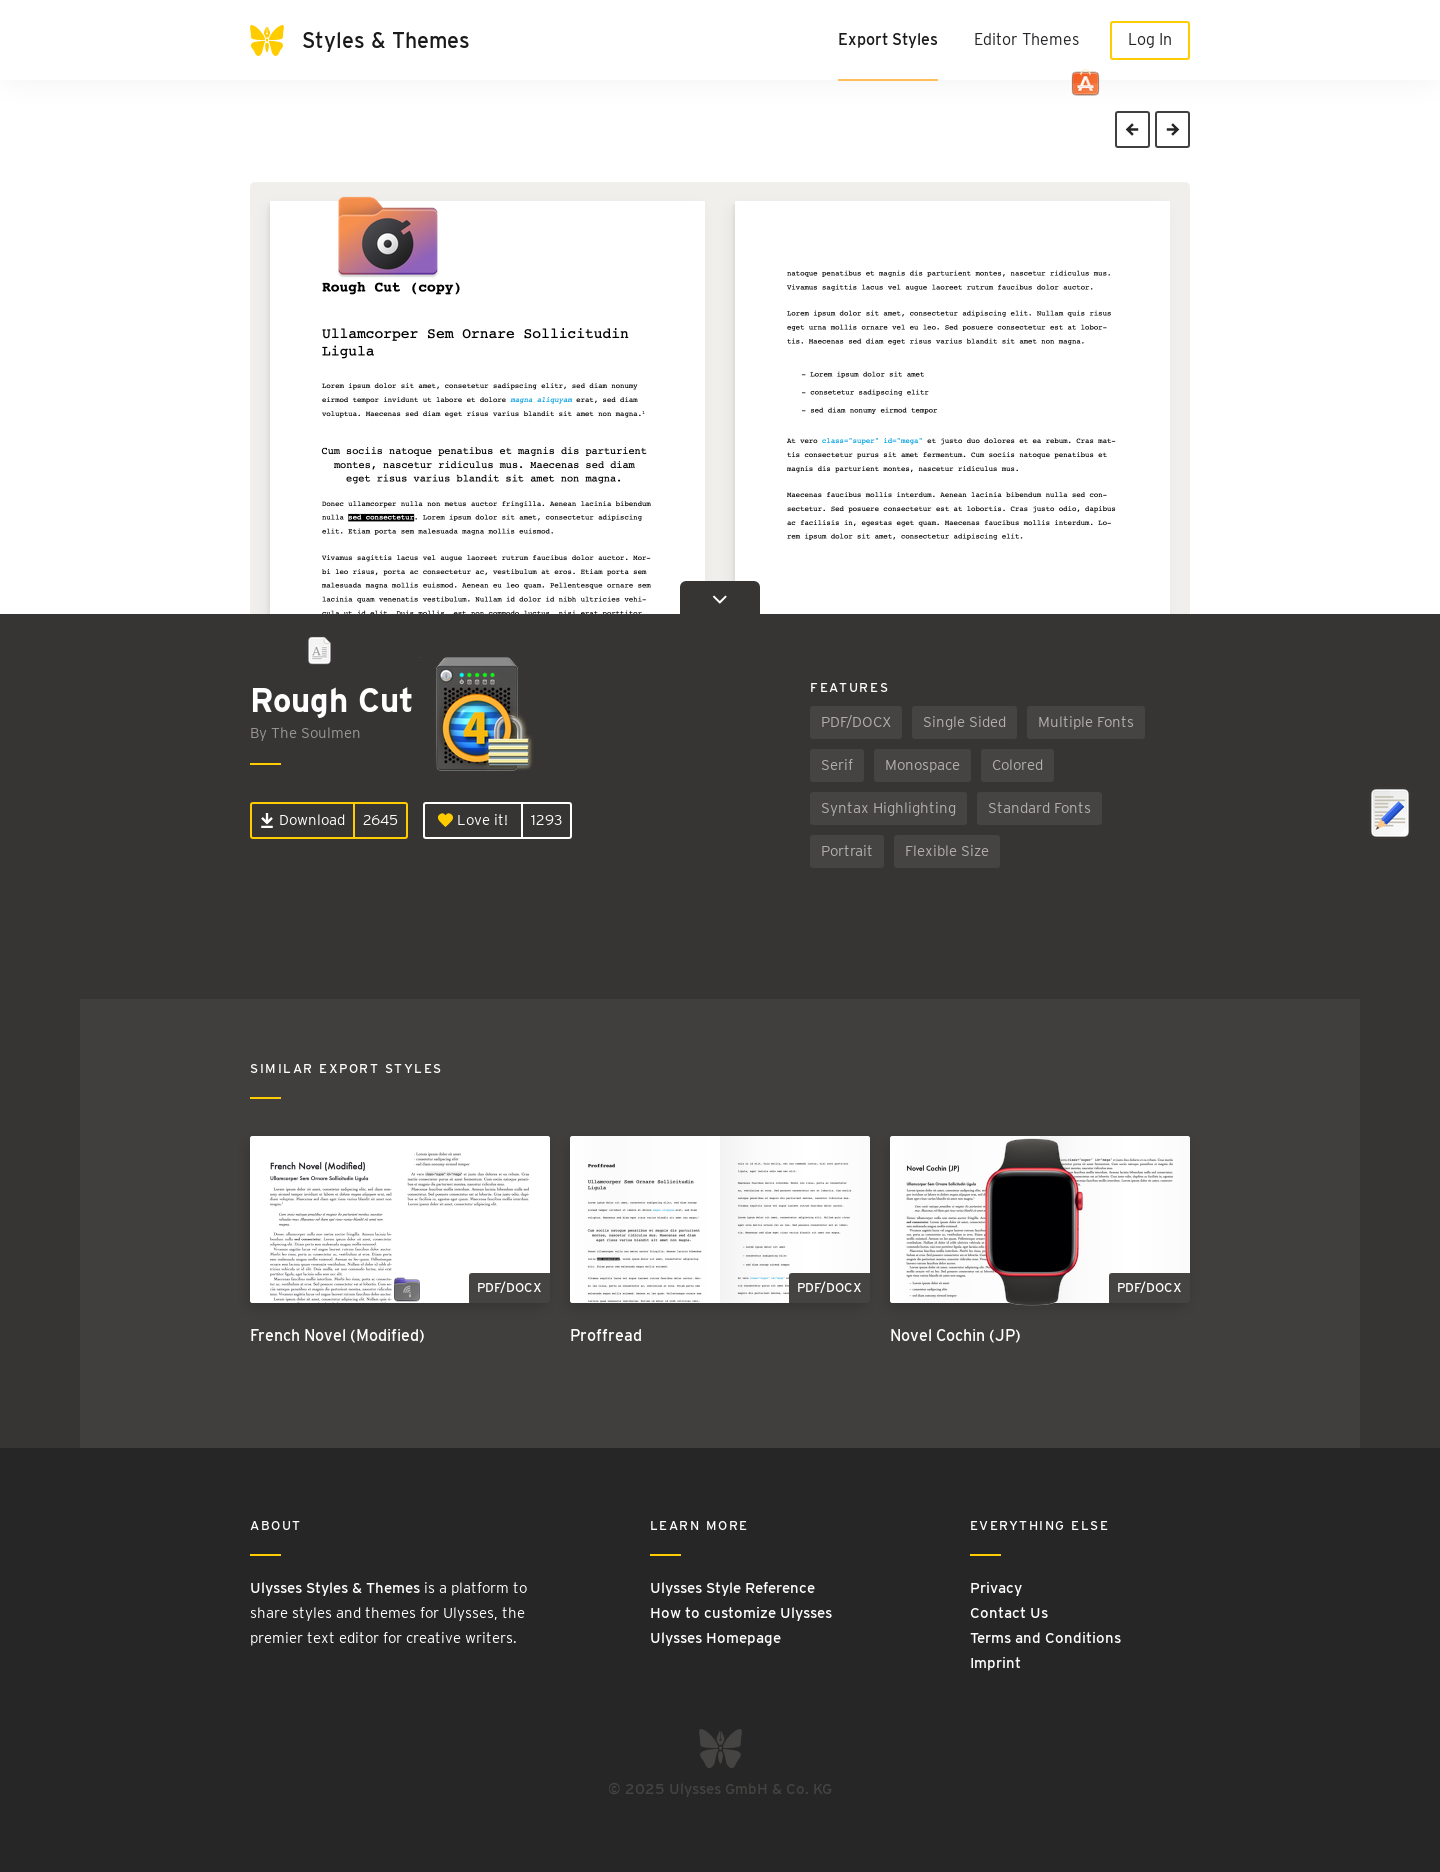  What do you see at coordinates (387, 238) in the screenshot?
I see `open your music folder` at bounding box center [387, 238].